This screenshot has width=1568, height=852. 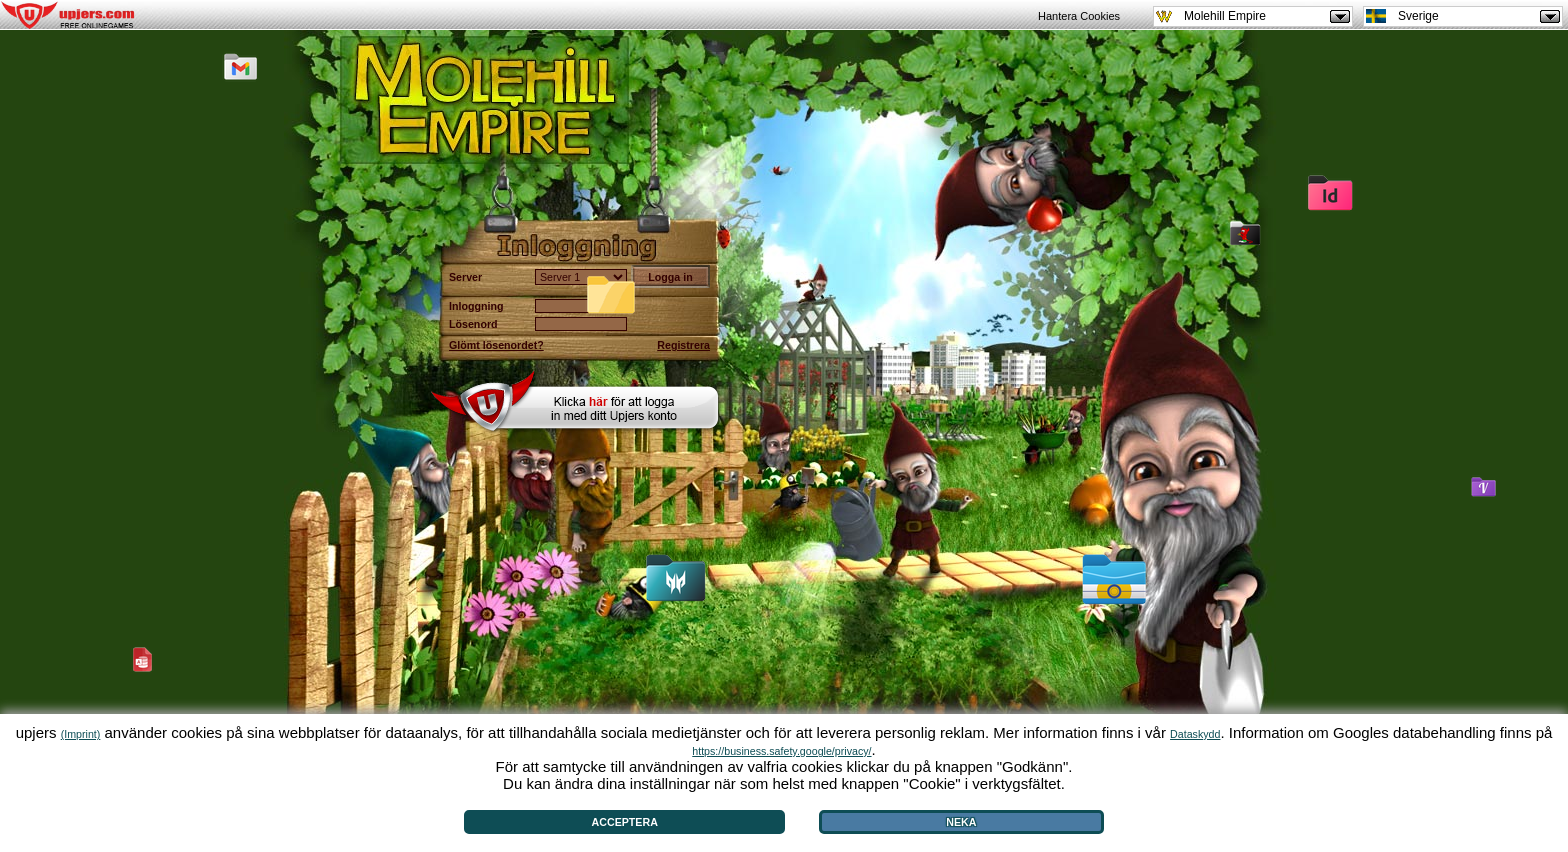 What do you see at coordinates (1245, 234) in the screenshot?
I see `open BSD-related files or projects` at bounding box center [1245, 234].